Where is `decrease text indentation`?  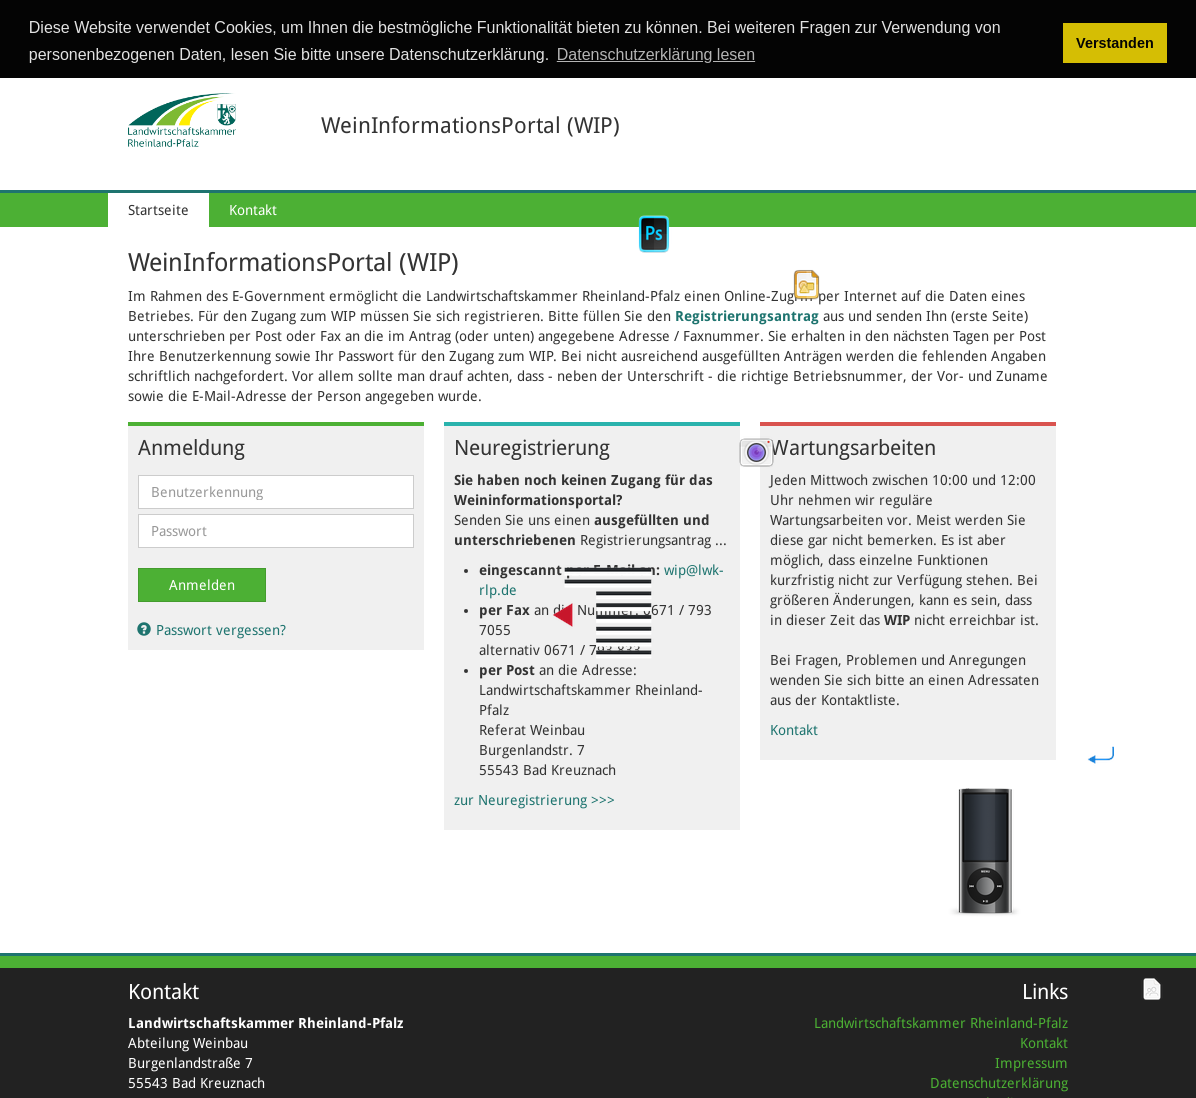 decrease text indentation is located at coordinates (604, 613).